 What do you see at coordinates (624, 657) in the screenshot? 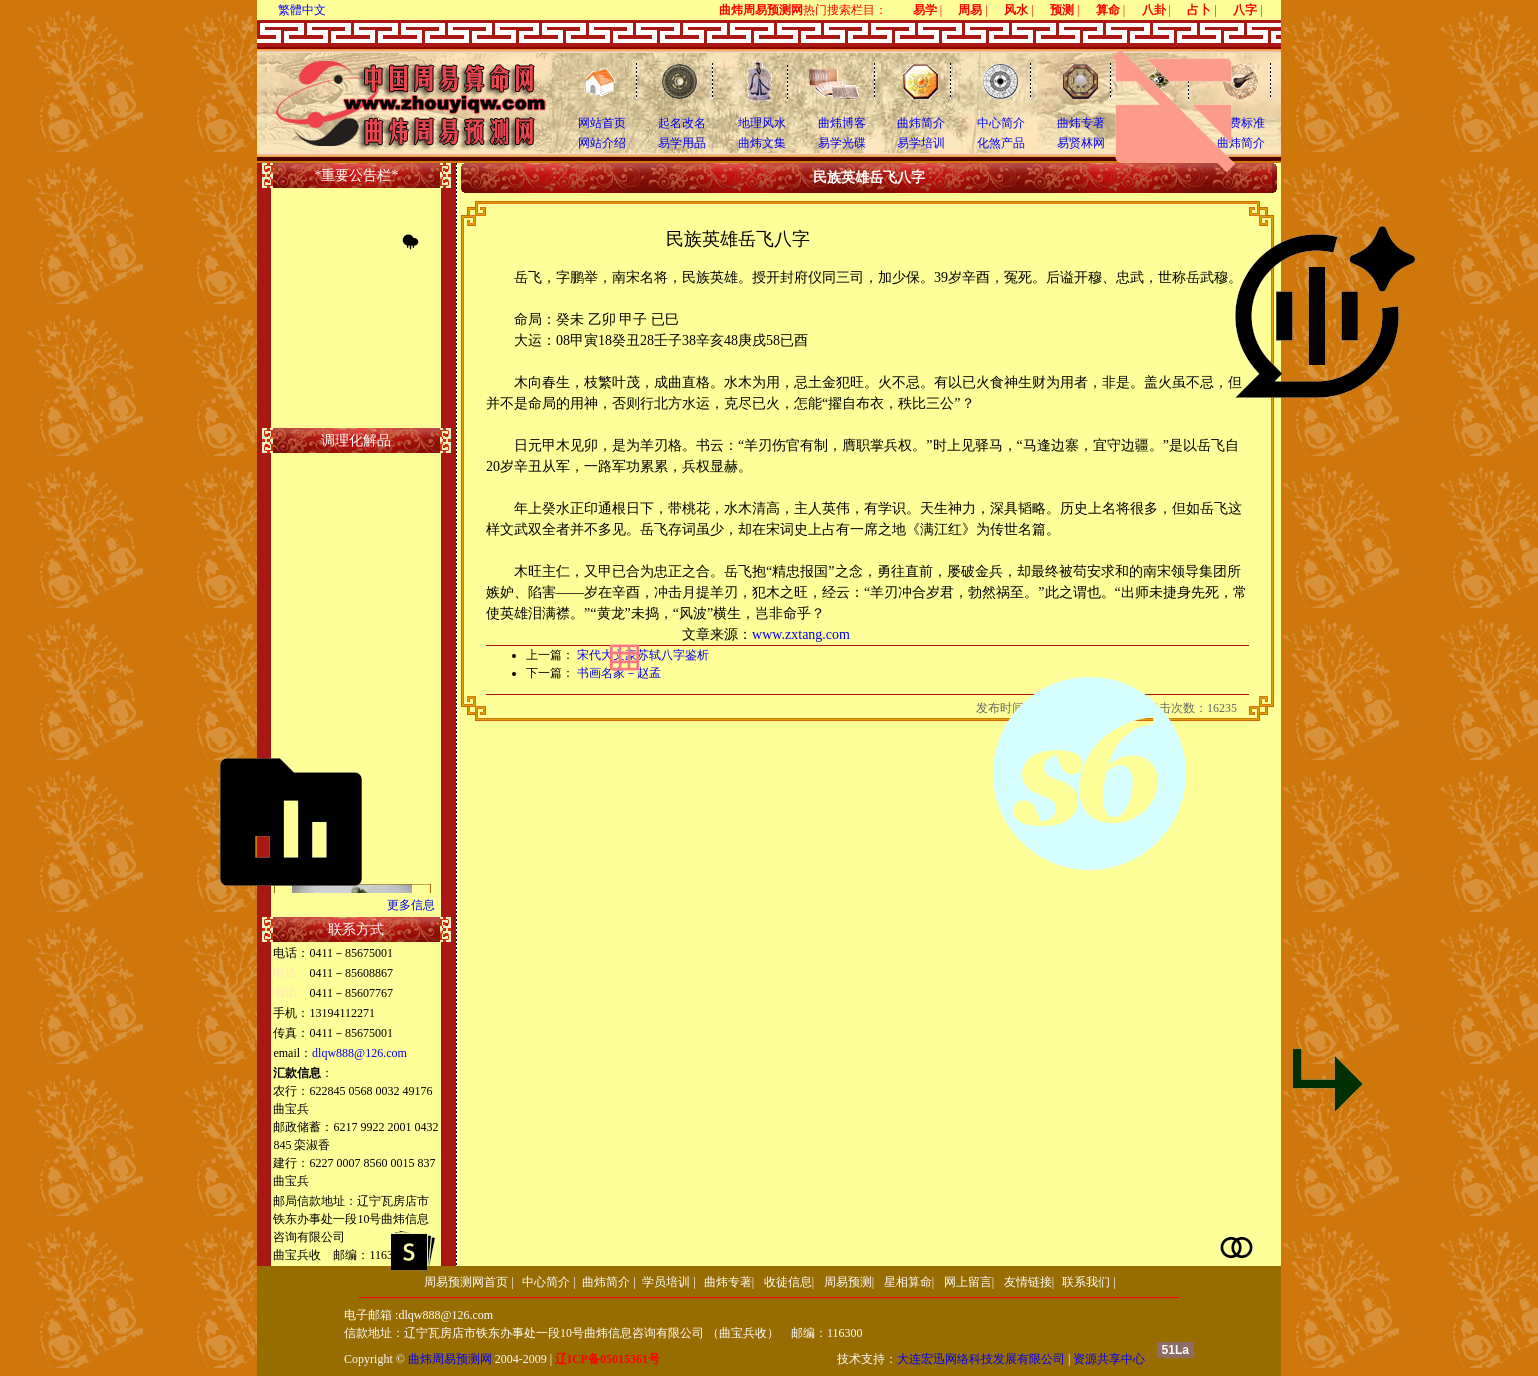
I see `switch to grid view layout` at bounding box center [624, 657].